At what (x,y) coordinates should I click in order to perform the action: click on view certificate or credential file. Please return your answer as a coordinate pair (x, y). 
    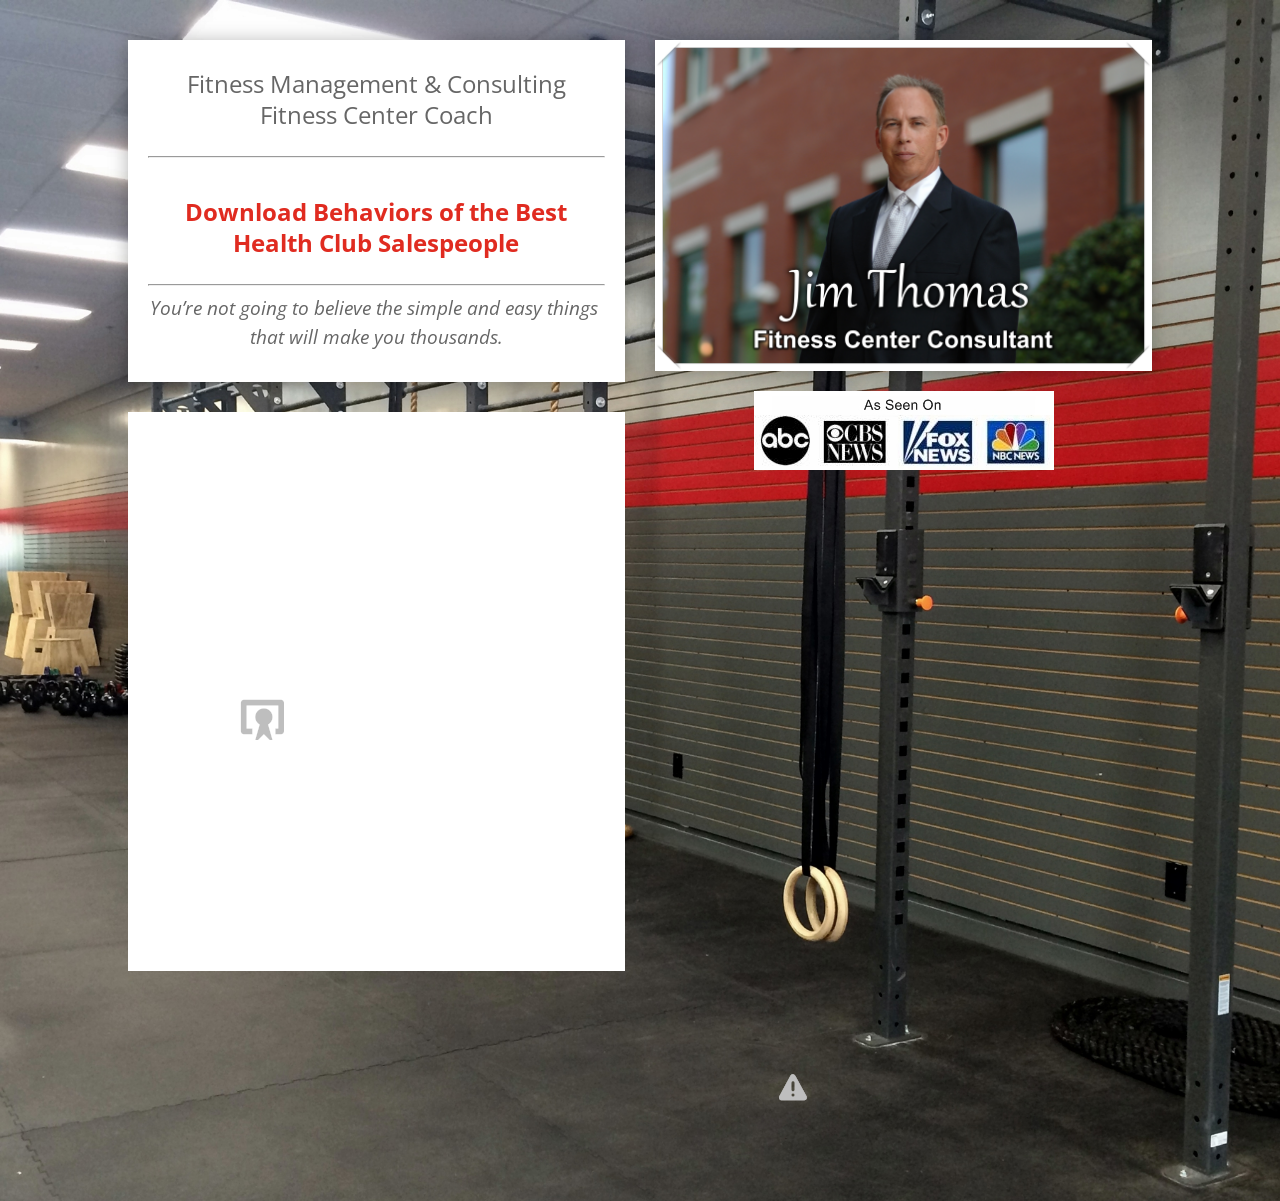
    Looking at the image, I should click on (261, 717).